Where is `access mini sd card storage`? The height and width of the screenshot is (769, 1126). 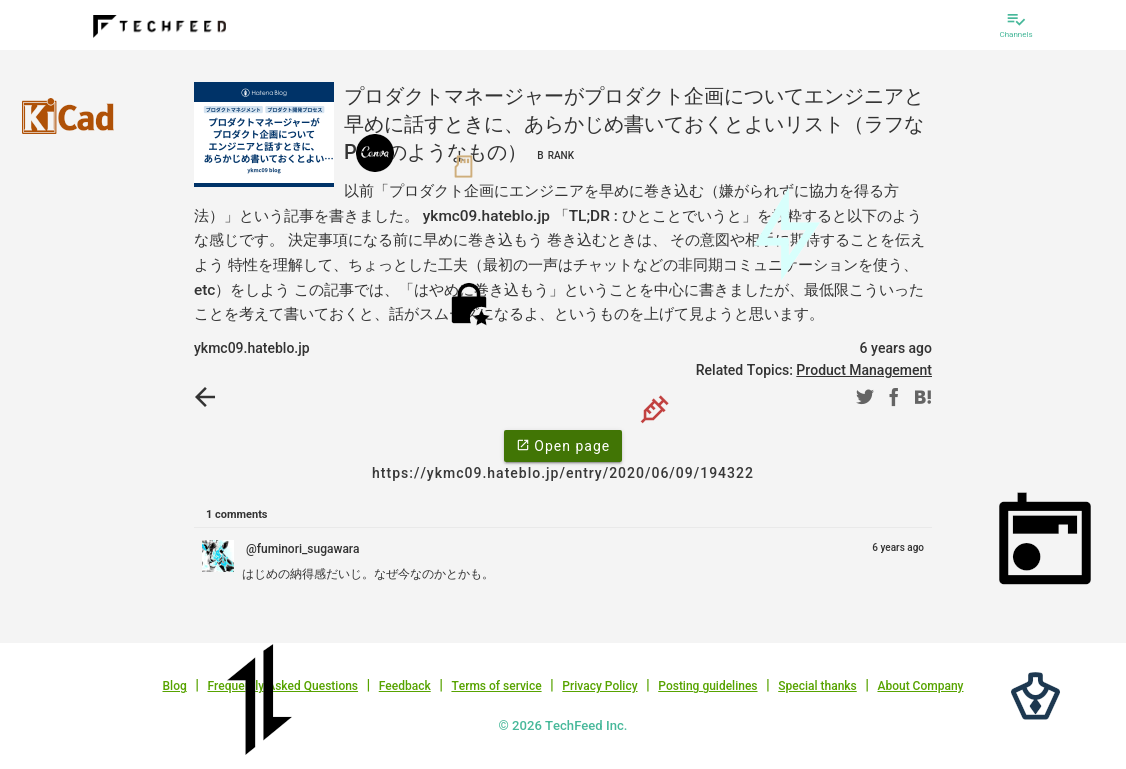 access mini sd card storage is located at coordinates (463, 166).